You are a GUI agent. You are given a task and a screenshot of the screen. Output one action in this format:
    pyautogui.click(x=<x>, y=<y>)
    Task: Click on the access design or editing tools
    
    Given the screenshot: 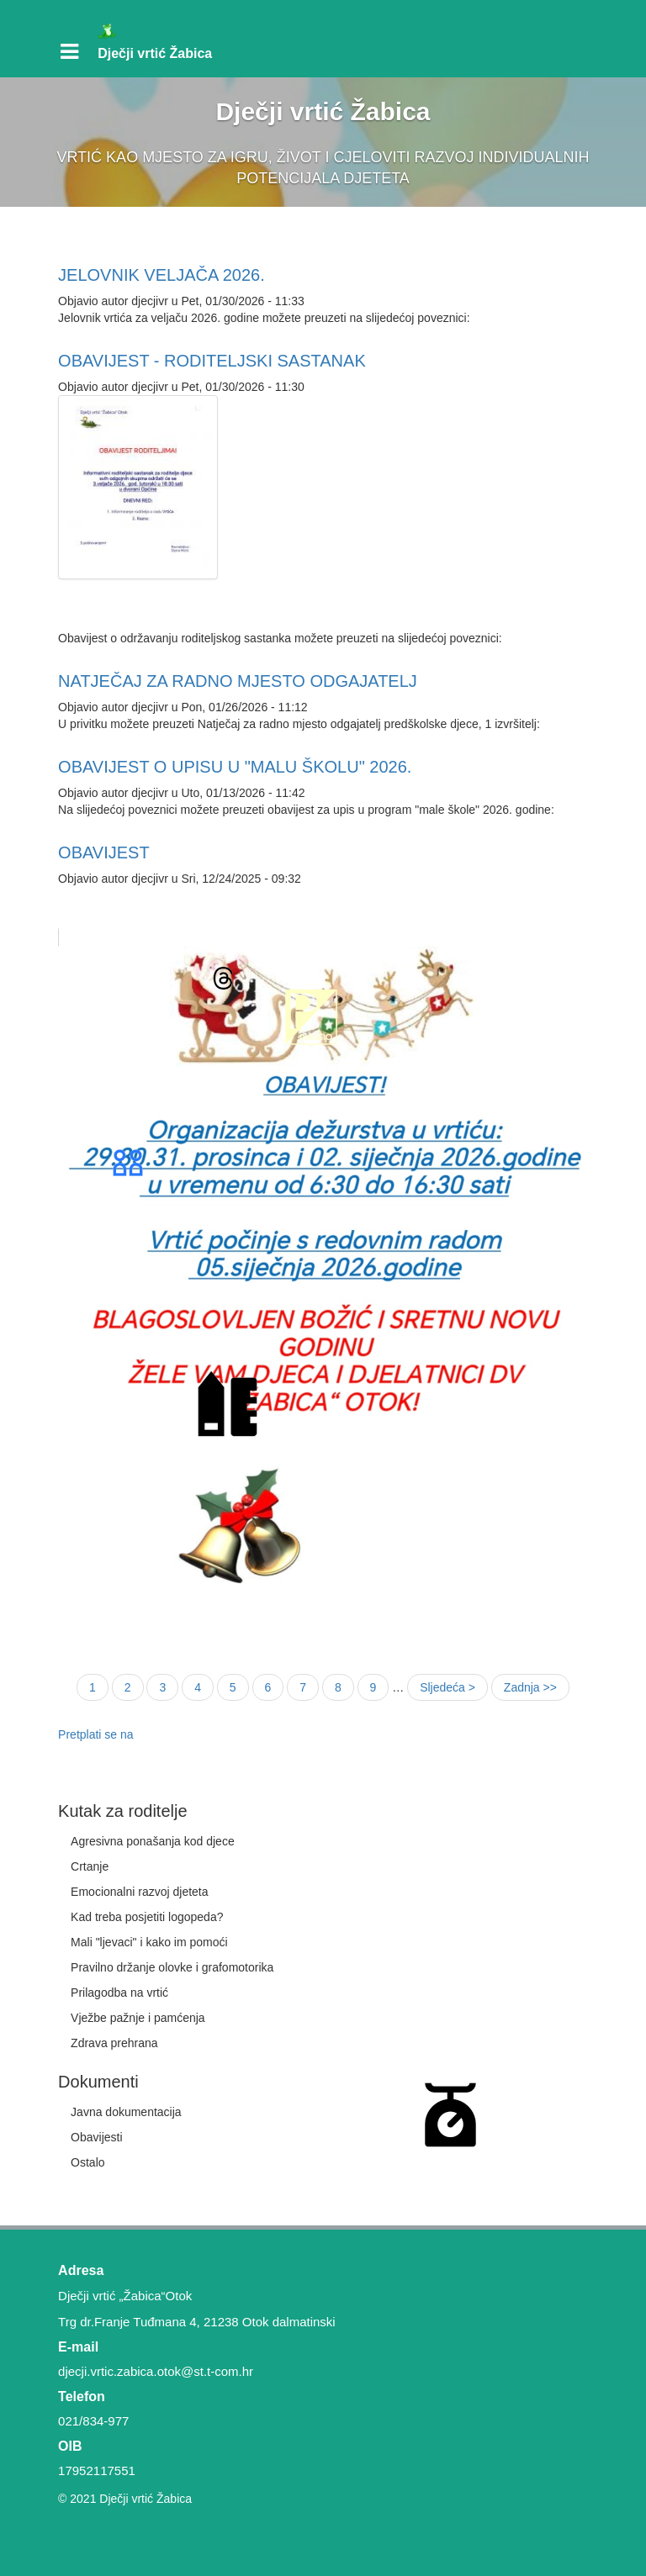 What is the action you would take?
    pyautogui.click(x=227, y=1403)
    